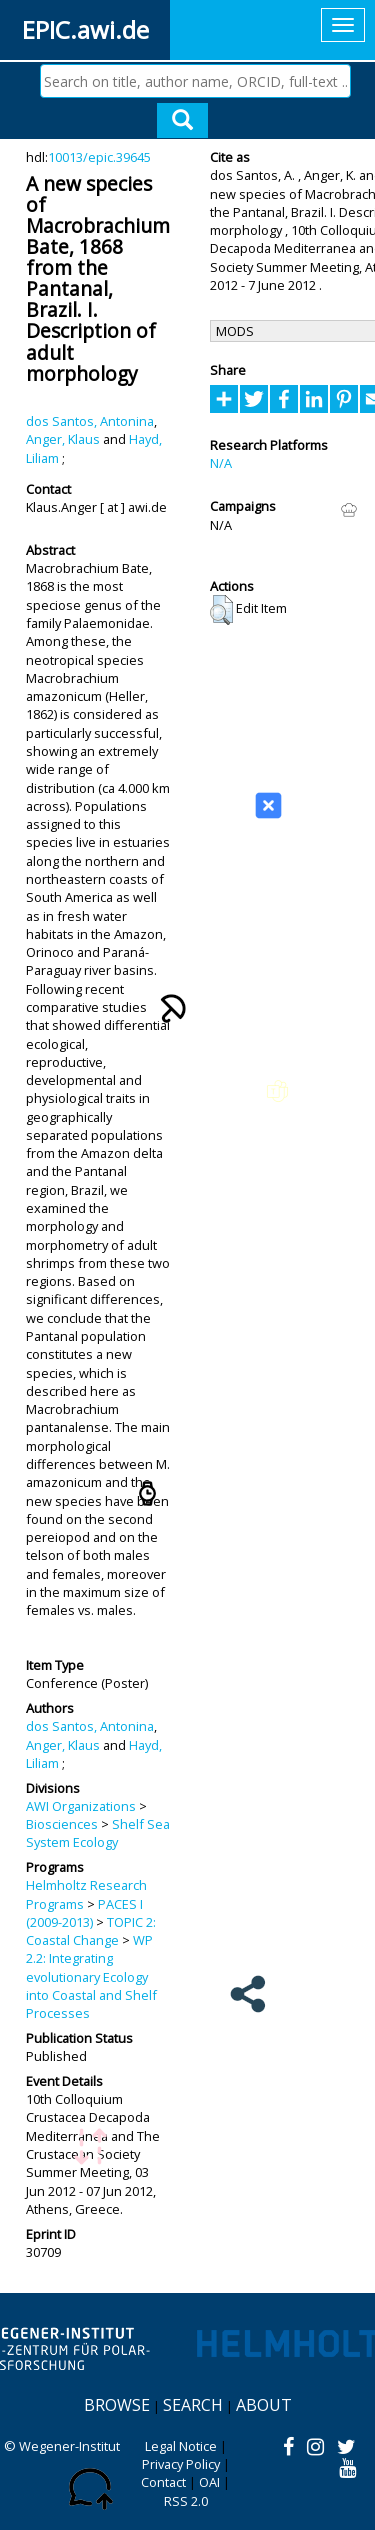  Describe the element at coordinates (268, 805) in the screenshot. I see `close or dismiss a dialog` at that location.